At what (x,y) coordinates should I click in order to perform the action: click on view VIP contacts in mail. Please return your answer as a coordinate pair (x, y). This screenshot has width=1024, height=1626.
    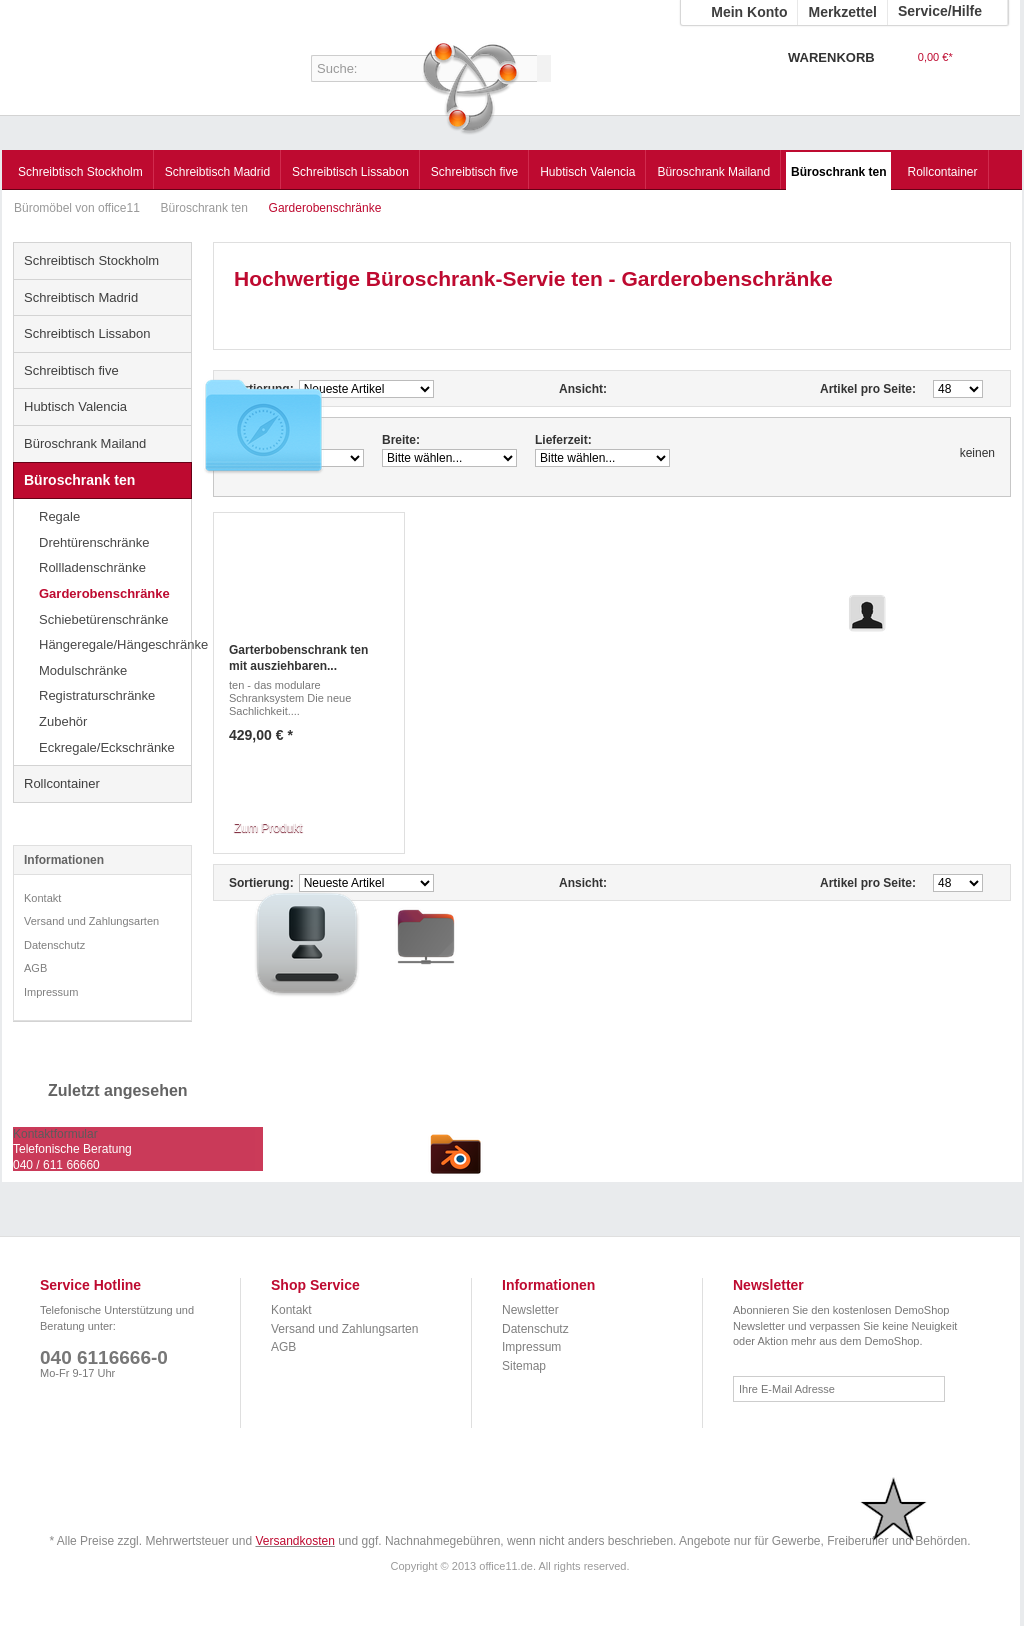
    Looking at the image, I should click on (893, 1509).